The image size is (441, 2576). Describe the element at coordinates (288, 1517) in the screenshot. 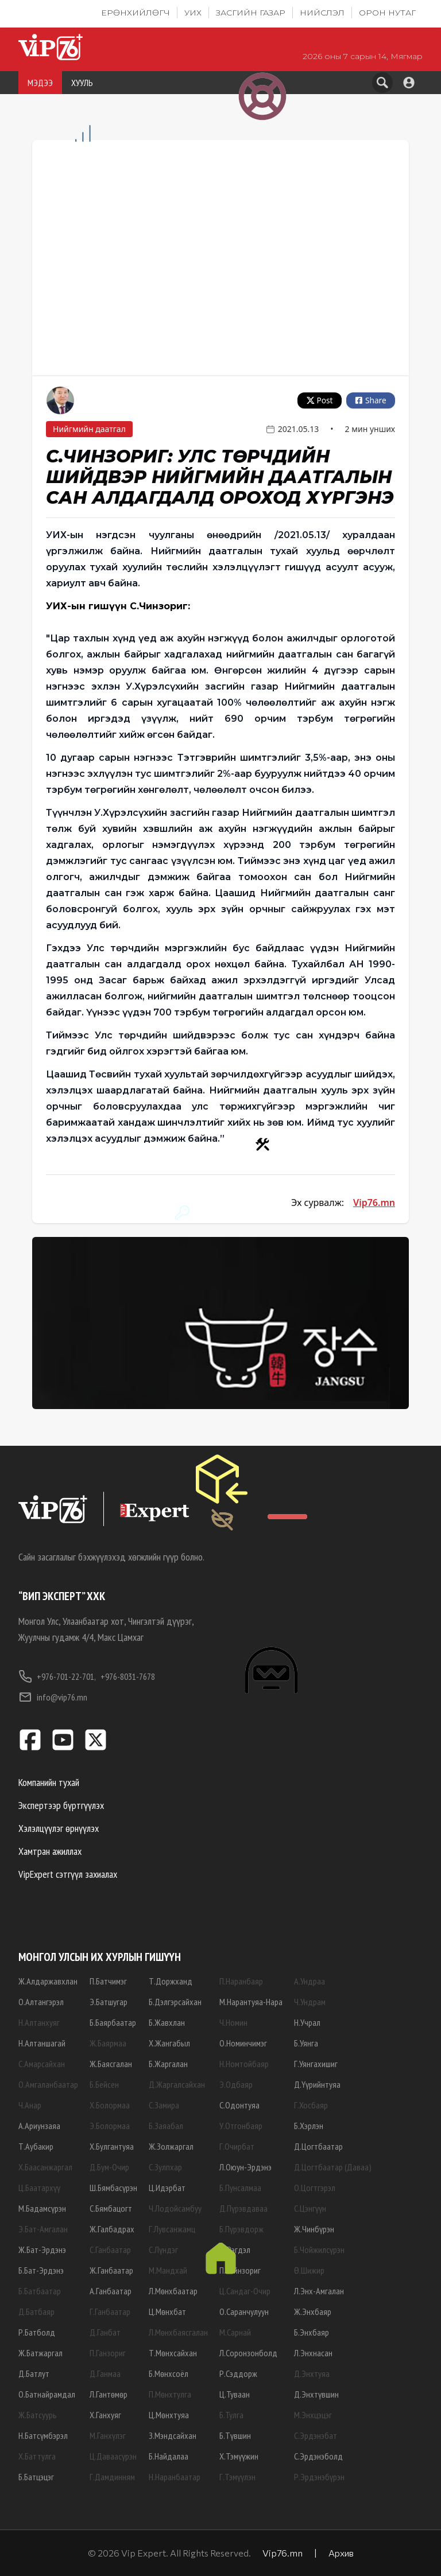

I see `collapse or minimize a section` at that location.